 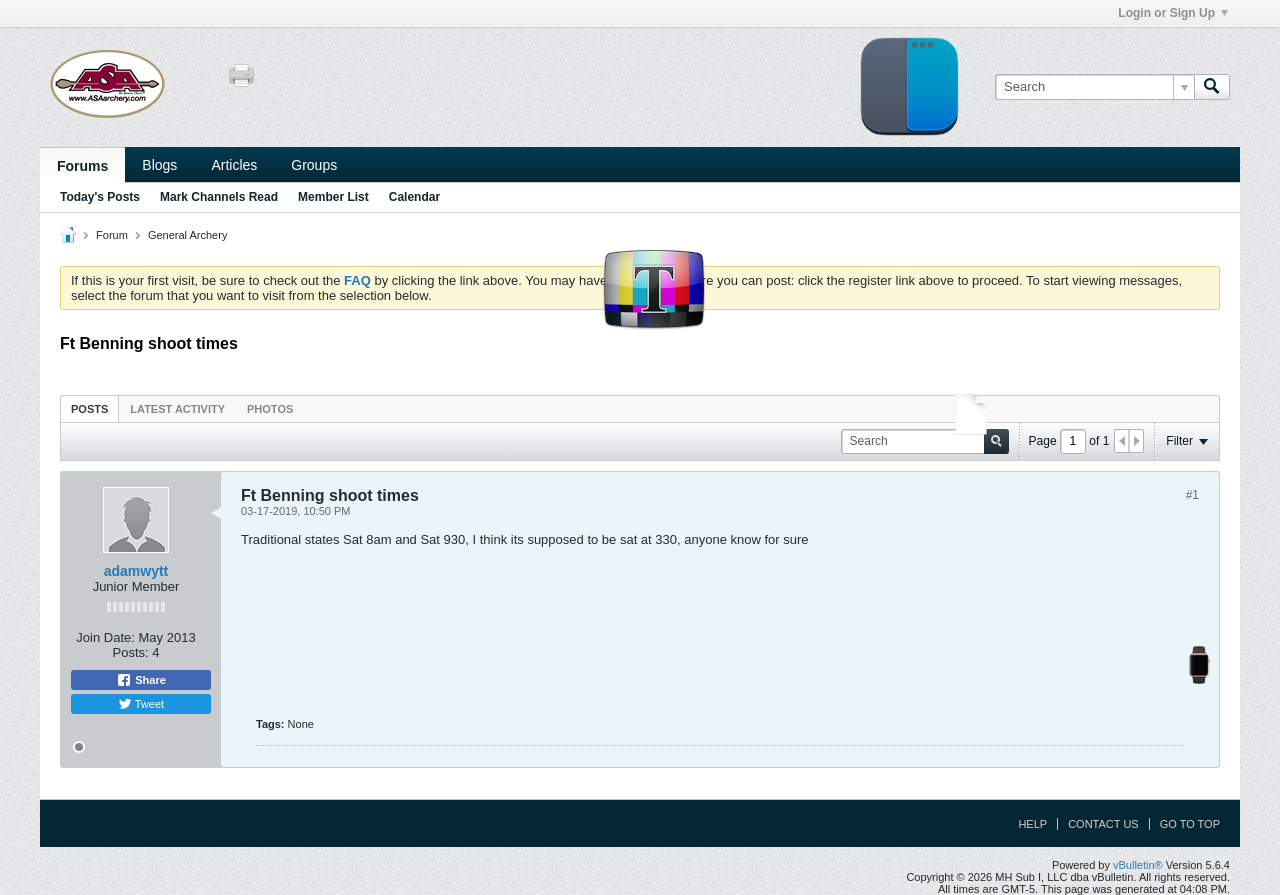 I want to click on print the current document, so click(x=241, y=75).